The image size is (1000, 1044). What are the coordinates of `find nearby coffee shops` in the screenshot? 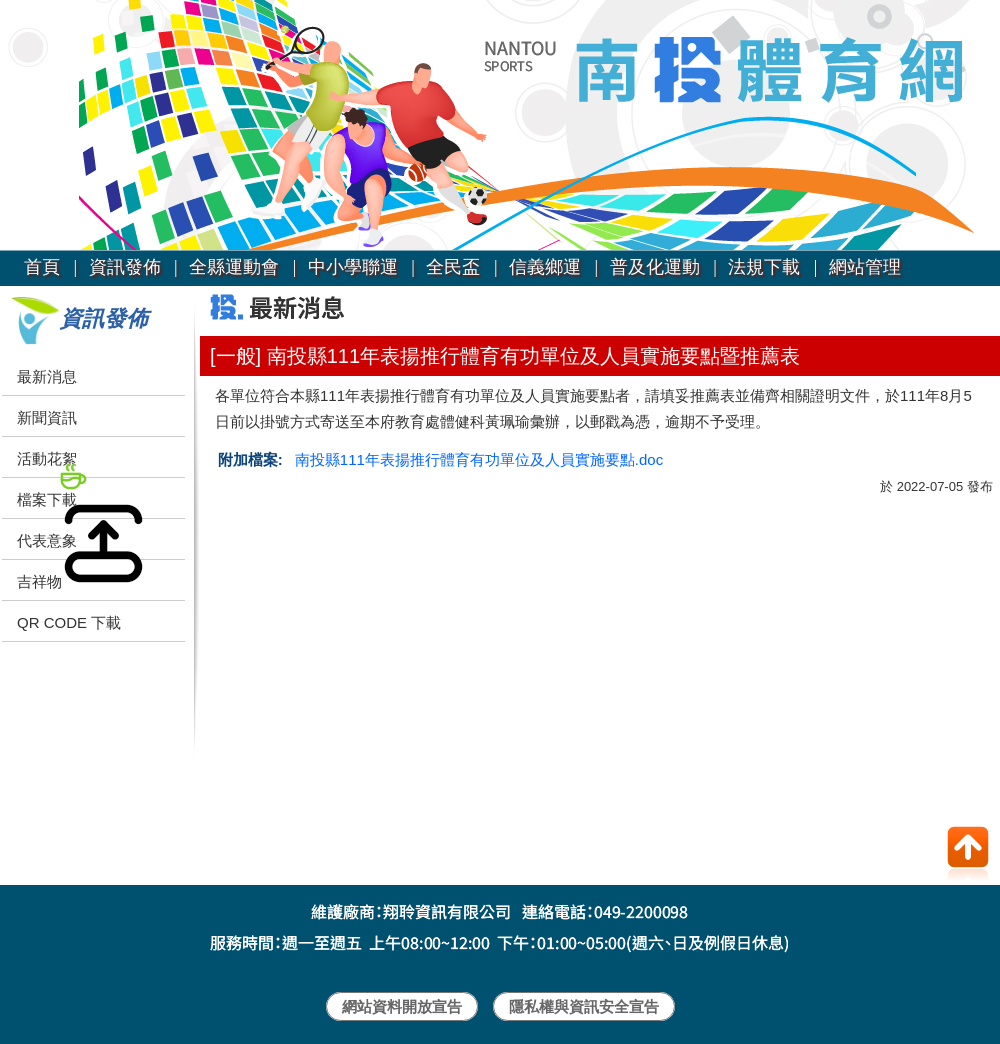 It's located at (73, 476).